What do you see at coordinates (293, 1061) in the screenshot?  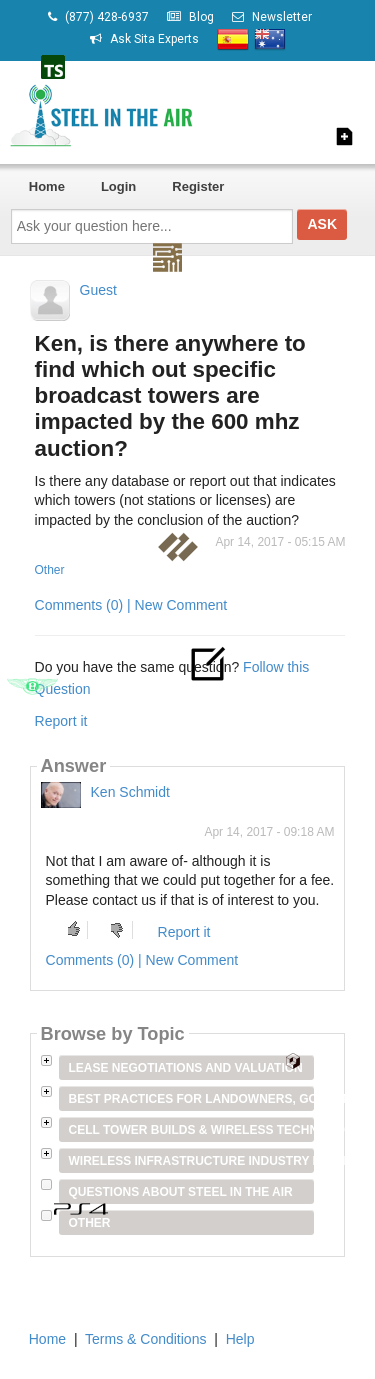 I see `blueprint app logo` at bounding box center [293, 1061].